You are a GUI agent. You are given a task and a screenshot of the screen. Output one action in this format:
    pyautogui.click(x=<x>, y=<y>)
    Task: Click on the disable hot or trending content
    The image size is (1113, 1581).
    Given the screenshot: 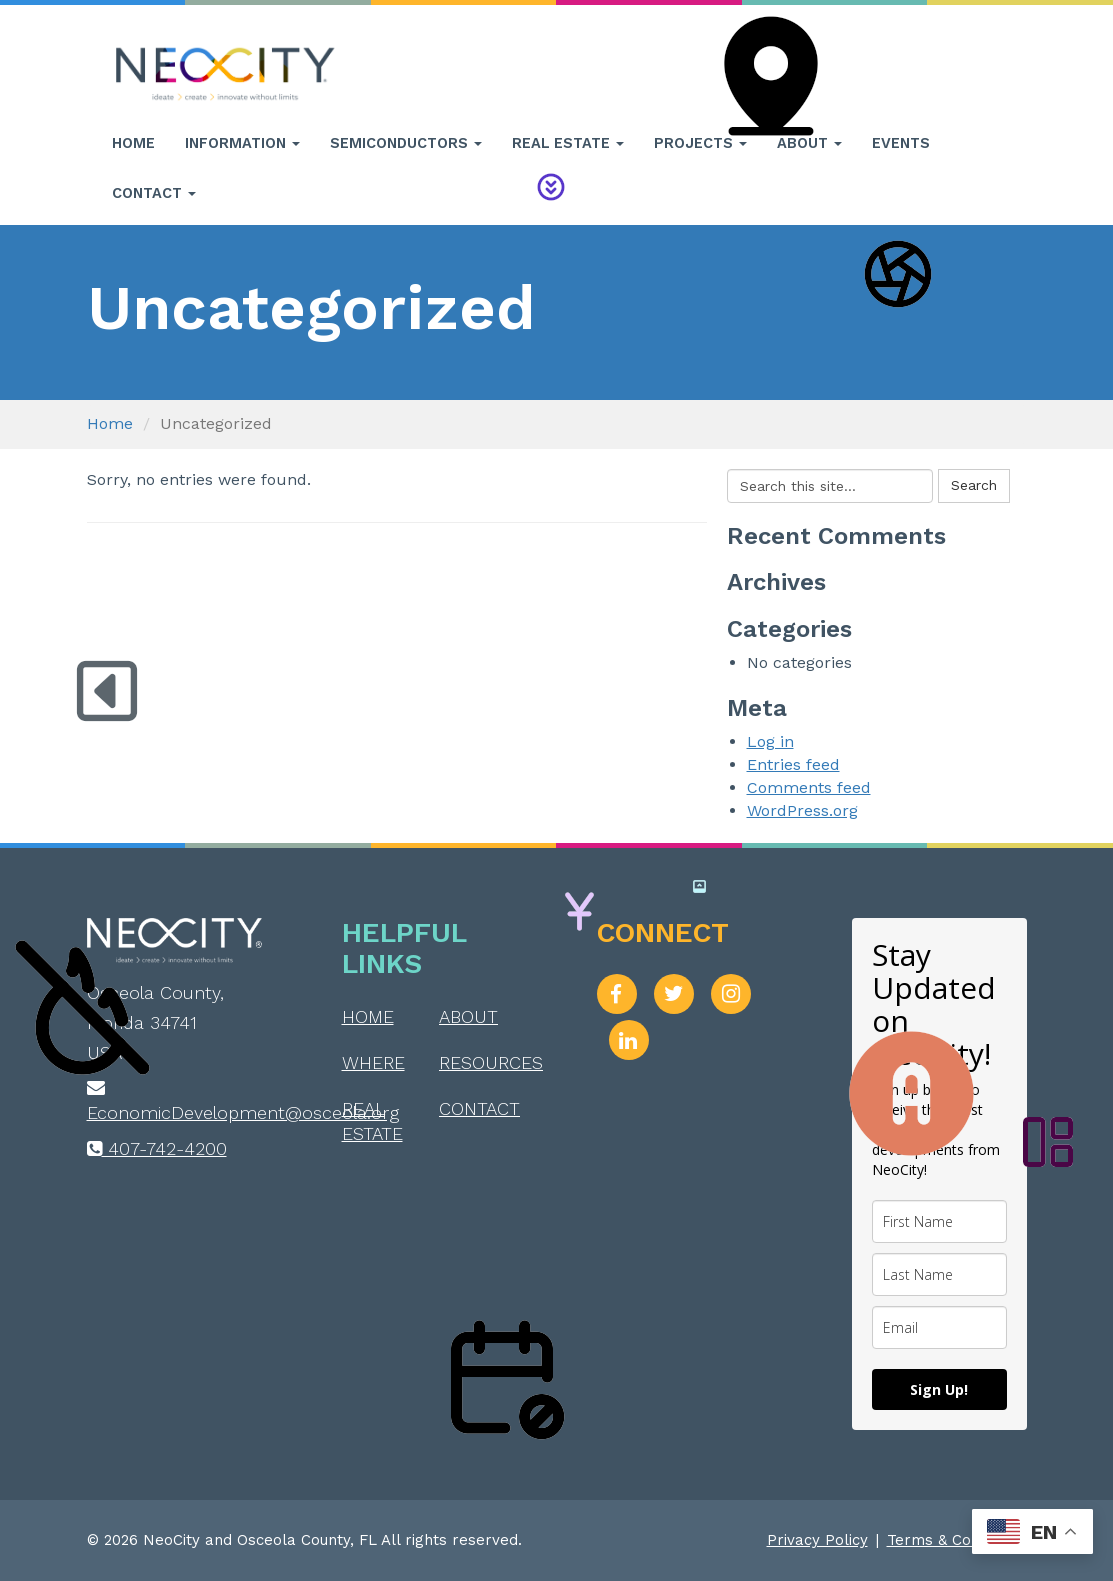 What is the action you would take?
    pyautogui.click(x=82, y=1007)
    